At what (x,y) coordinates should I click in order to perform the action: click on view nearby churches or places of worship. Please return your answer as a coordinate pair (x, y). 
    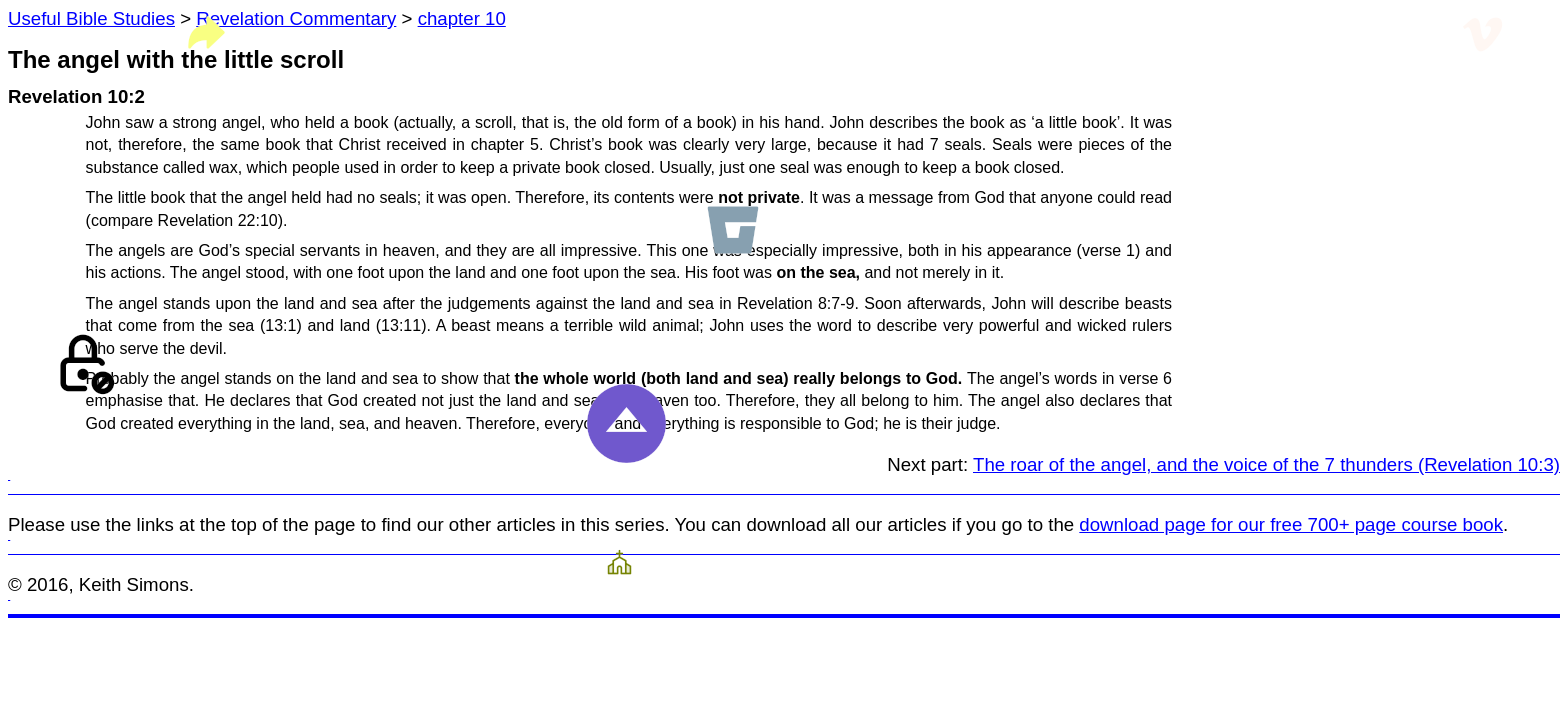
    Looking at the image, I should click on (619, 563).